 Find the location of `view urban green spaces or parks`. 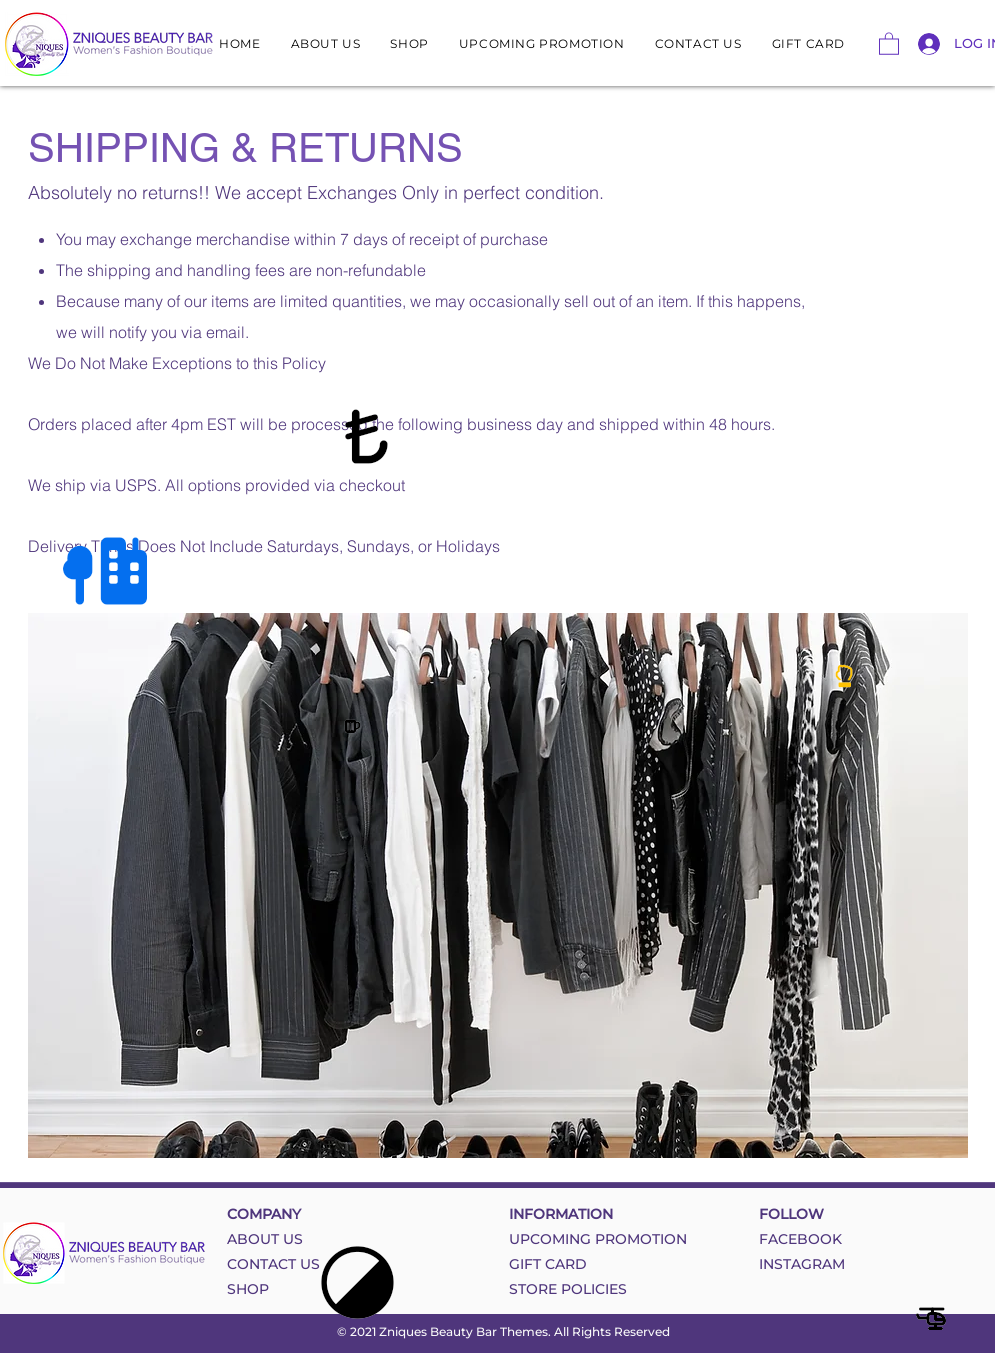

view urban green spaces or parks is located at coordinates (105, 571).